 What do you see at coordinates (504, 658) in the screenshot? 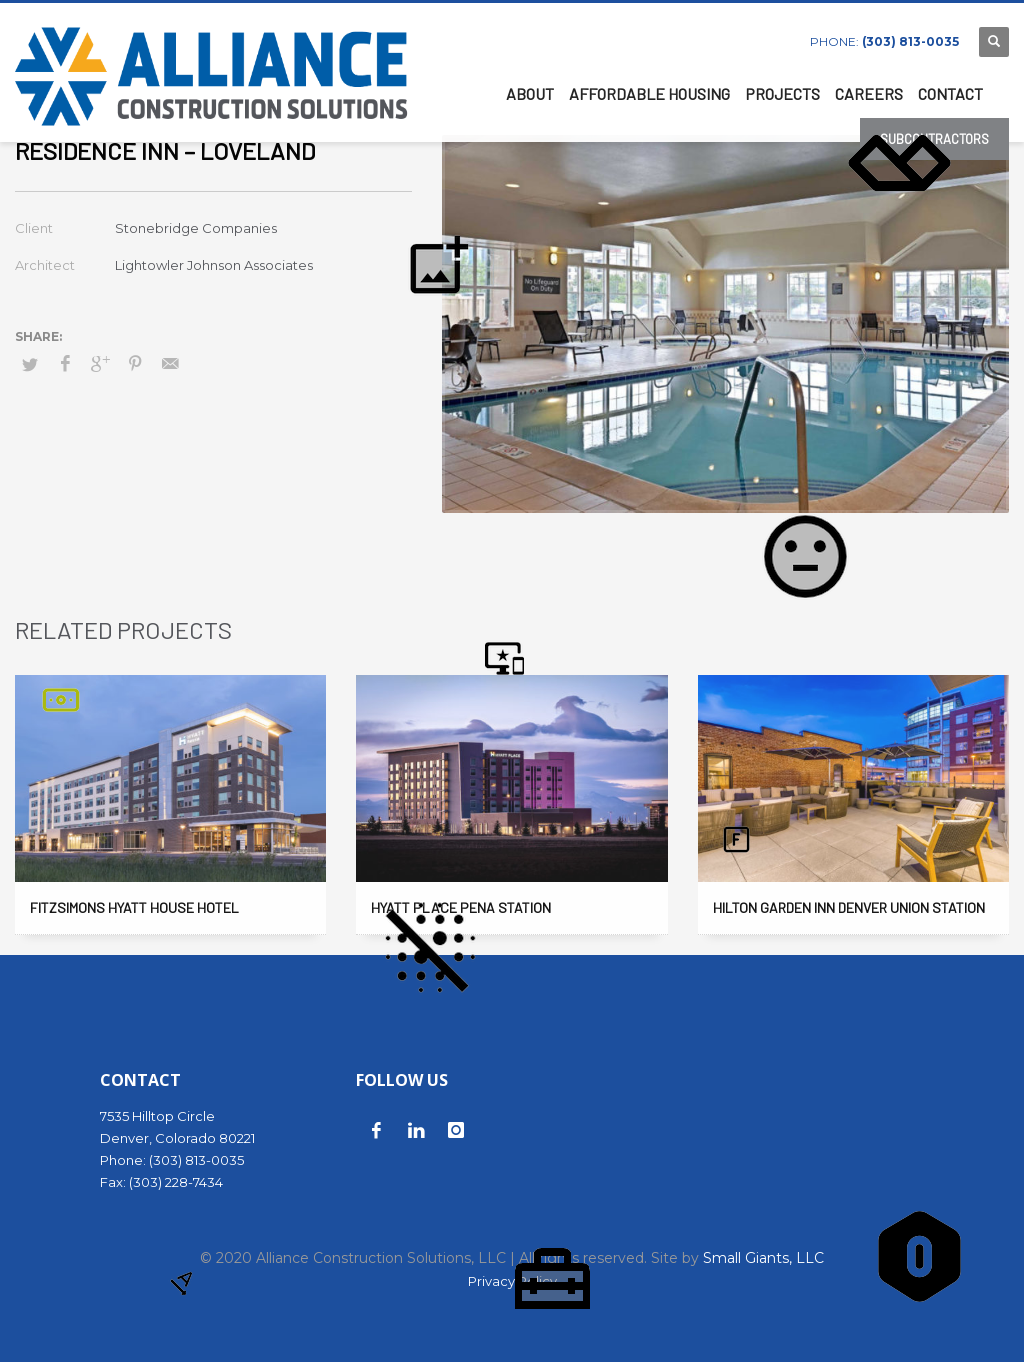
I see `view important or starred devices` at bounding box center [504, 658].